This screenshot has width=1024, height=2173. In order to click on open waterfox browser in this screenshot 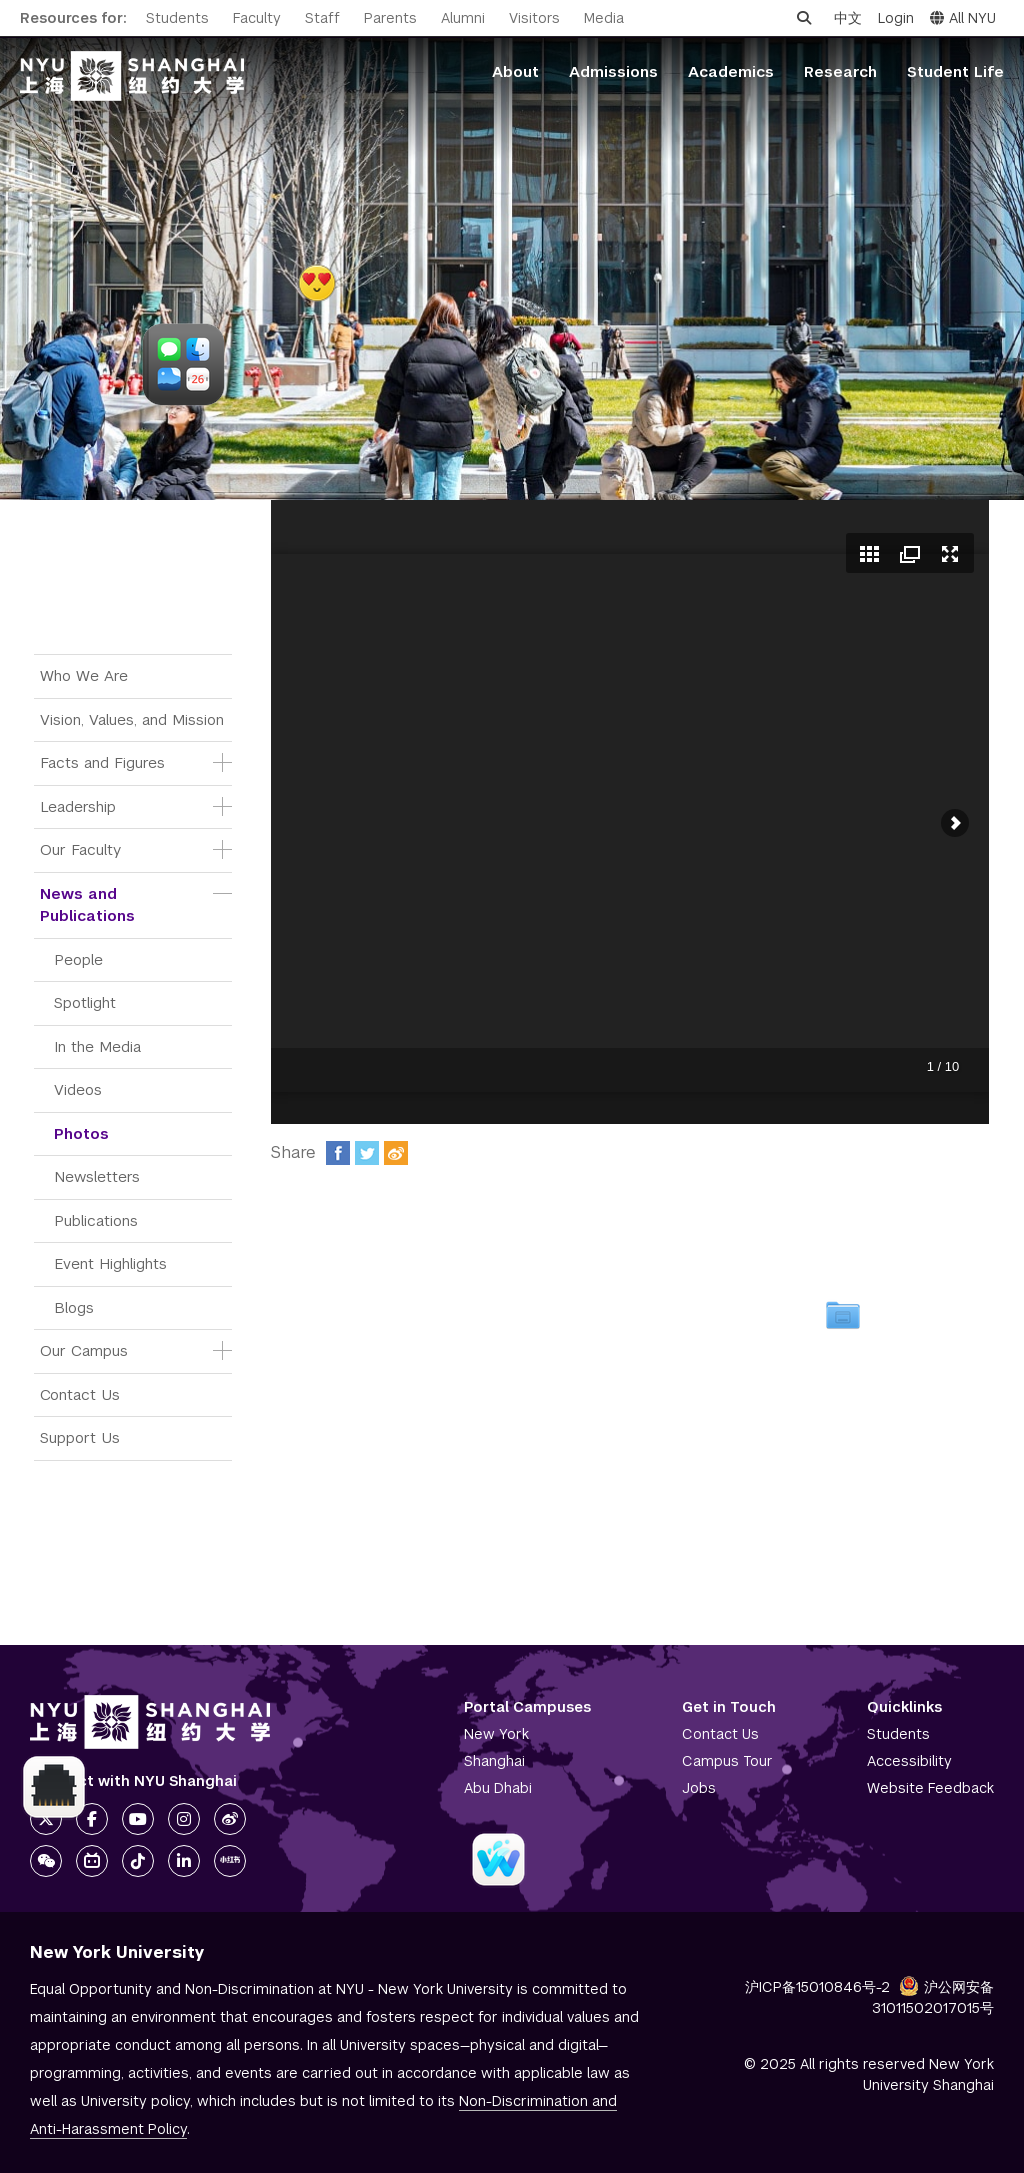, I will do `click(498, 1859)`.